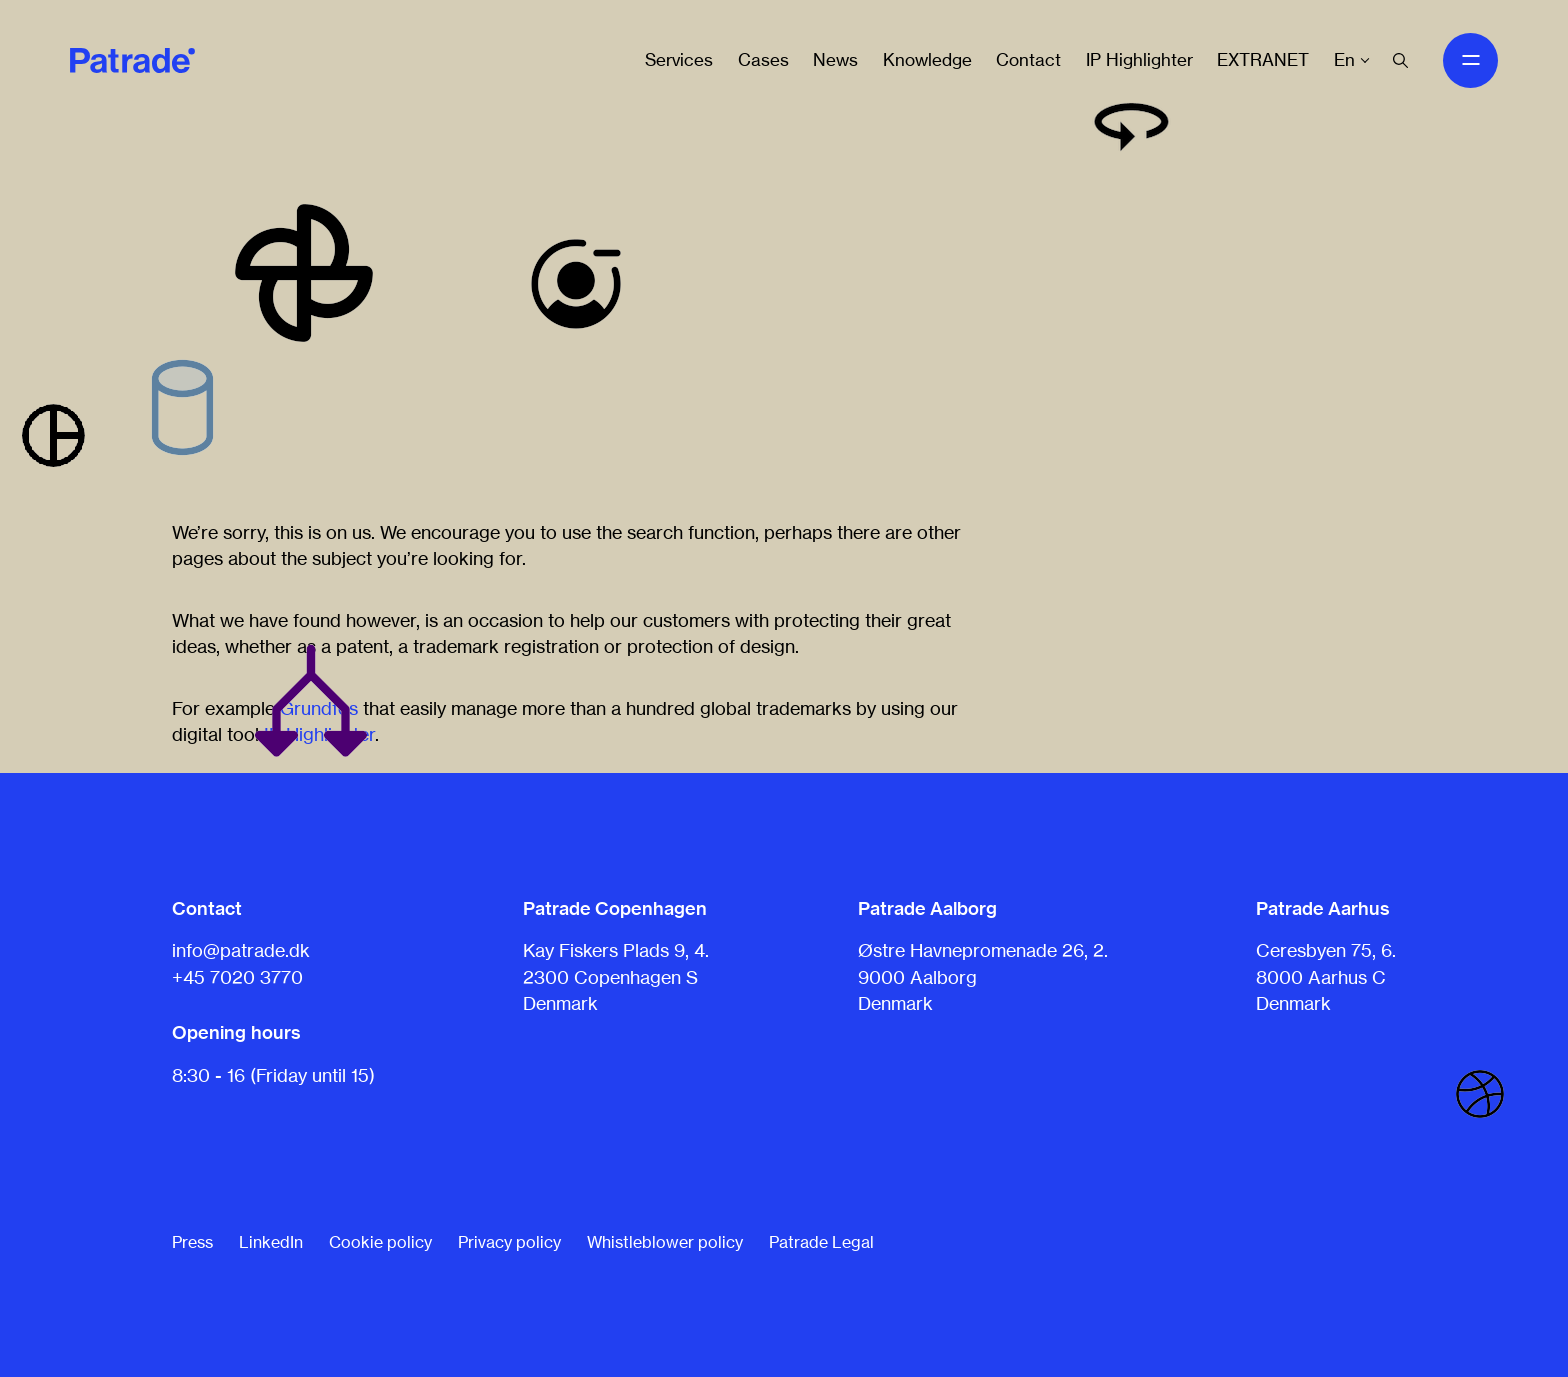  I want to click on remove a user from your contacts, so click(576, 284).